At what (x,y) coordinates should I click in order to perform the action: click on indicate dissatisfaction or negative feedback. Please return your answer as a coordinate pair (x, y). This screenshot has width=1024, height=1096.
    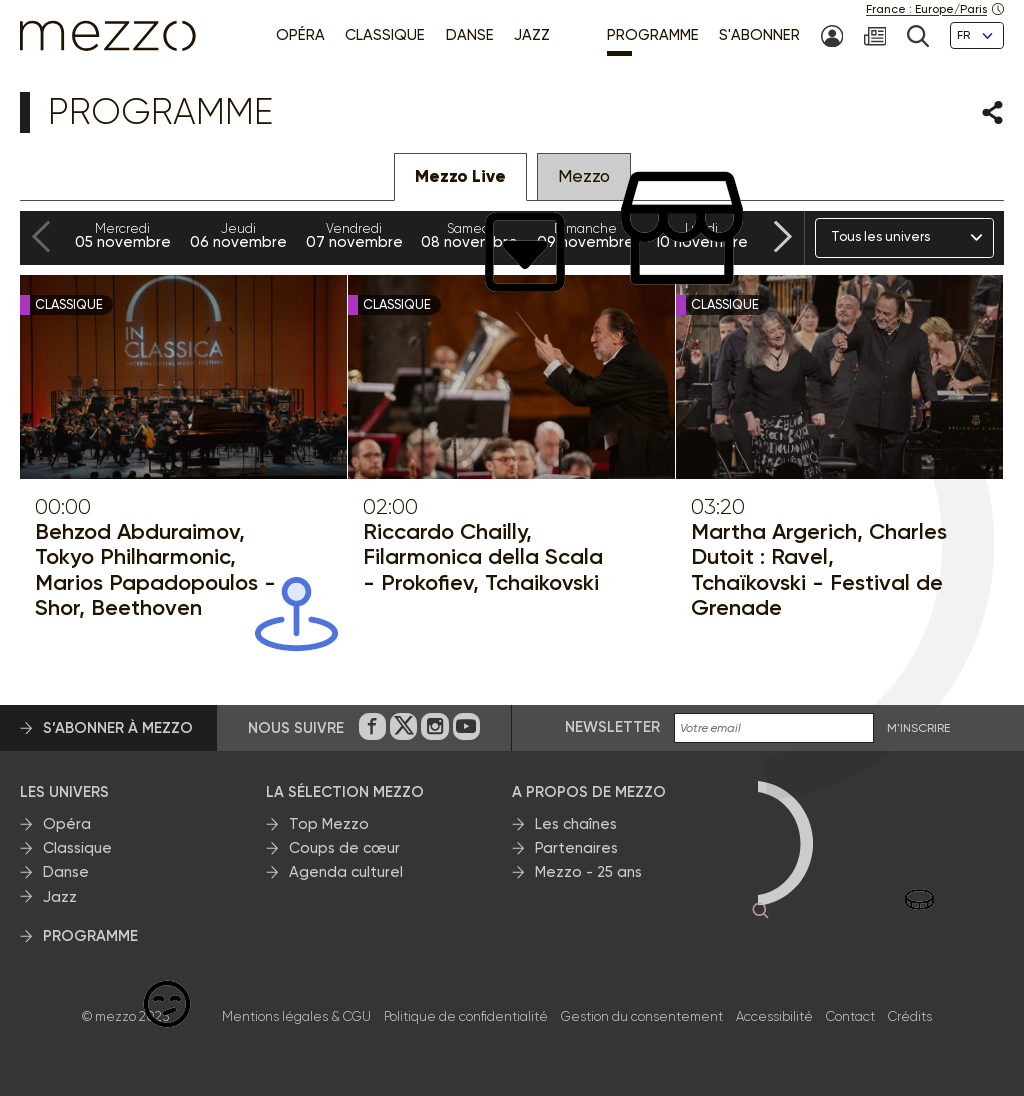
    Looking at the image, I should click on (167, 1004).